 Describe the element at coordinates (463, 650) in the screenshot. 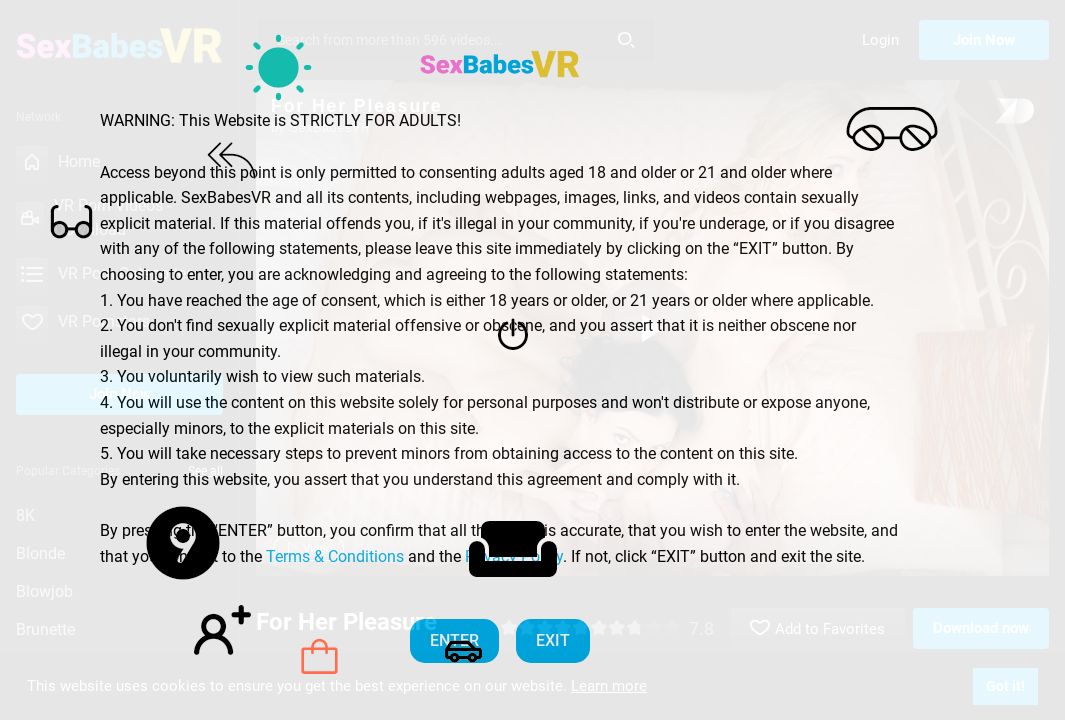

I see `access vehicle or car-related settings` at that location.